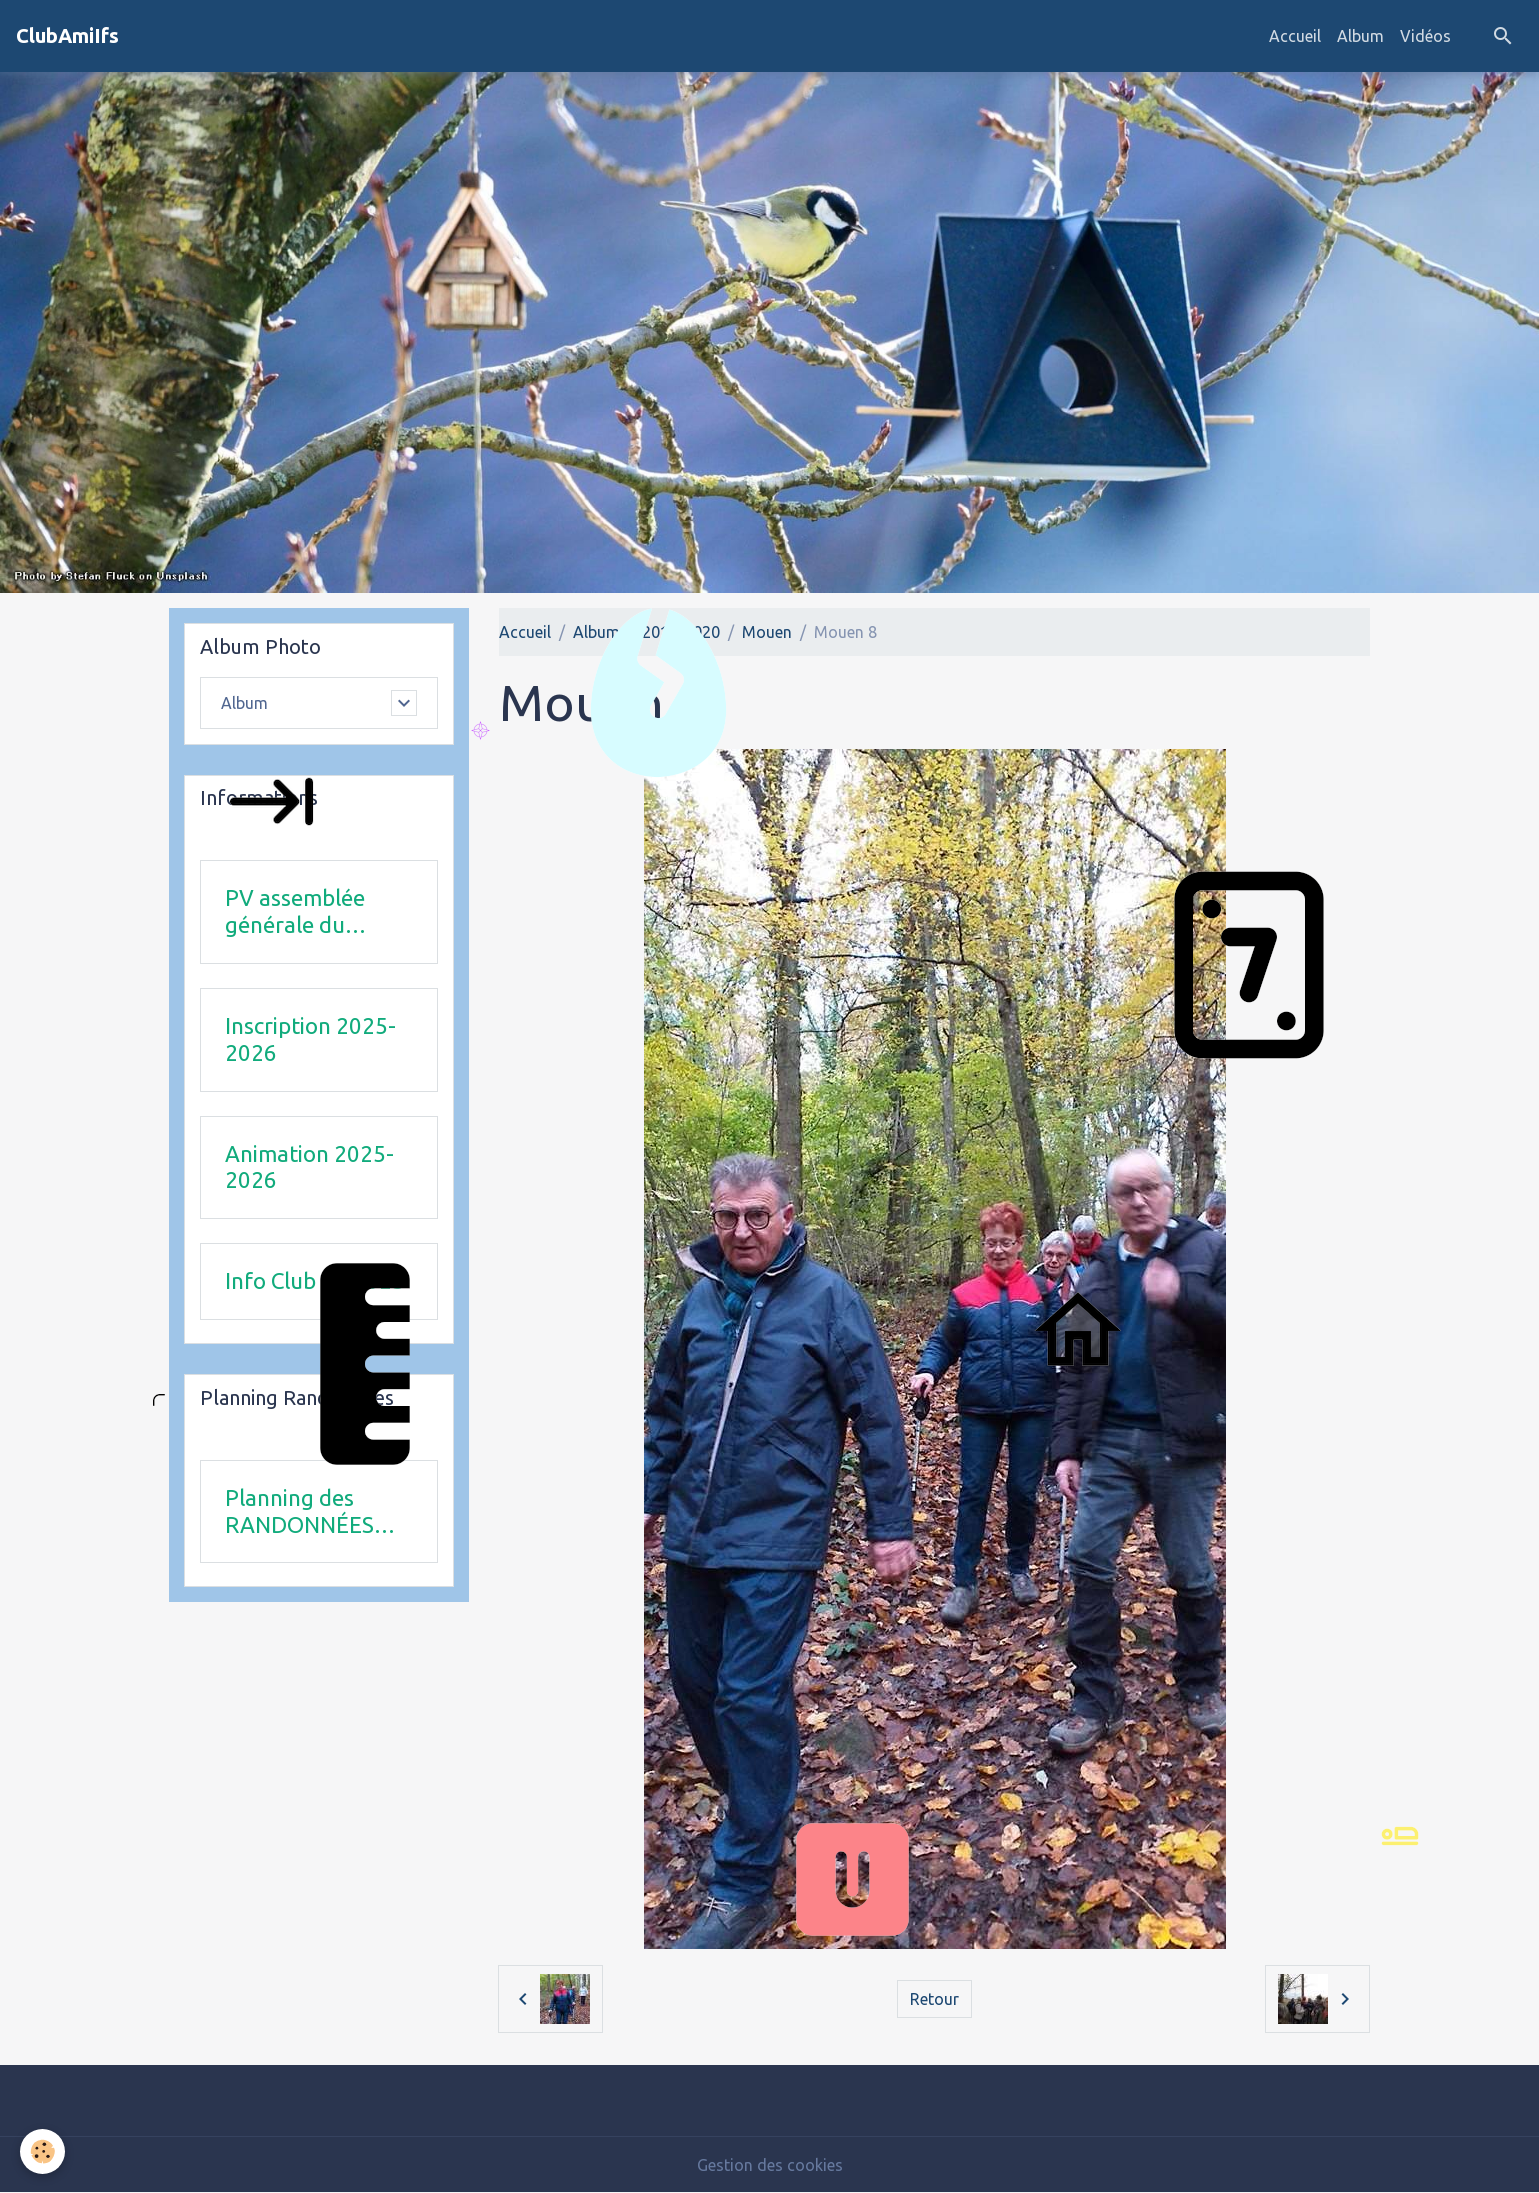 This screenshot has width=1539, height=2193. I want to click on indicates a broken or damaged item, so click(658, 692).